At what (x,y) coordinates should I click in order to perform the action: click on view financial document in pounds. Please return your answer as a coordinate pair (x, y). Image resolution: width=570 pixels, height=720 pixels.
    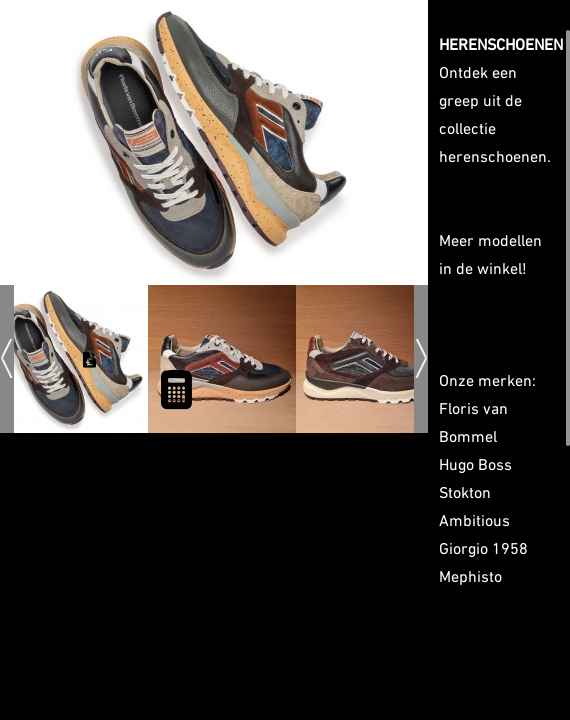
    Looking at the image, I should click on (89, 359).